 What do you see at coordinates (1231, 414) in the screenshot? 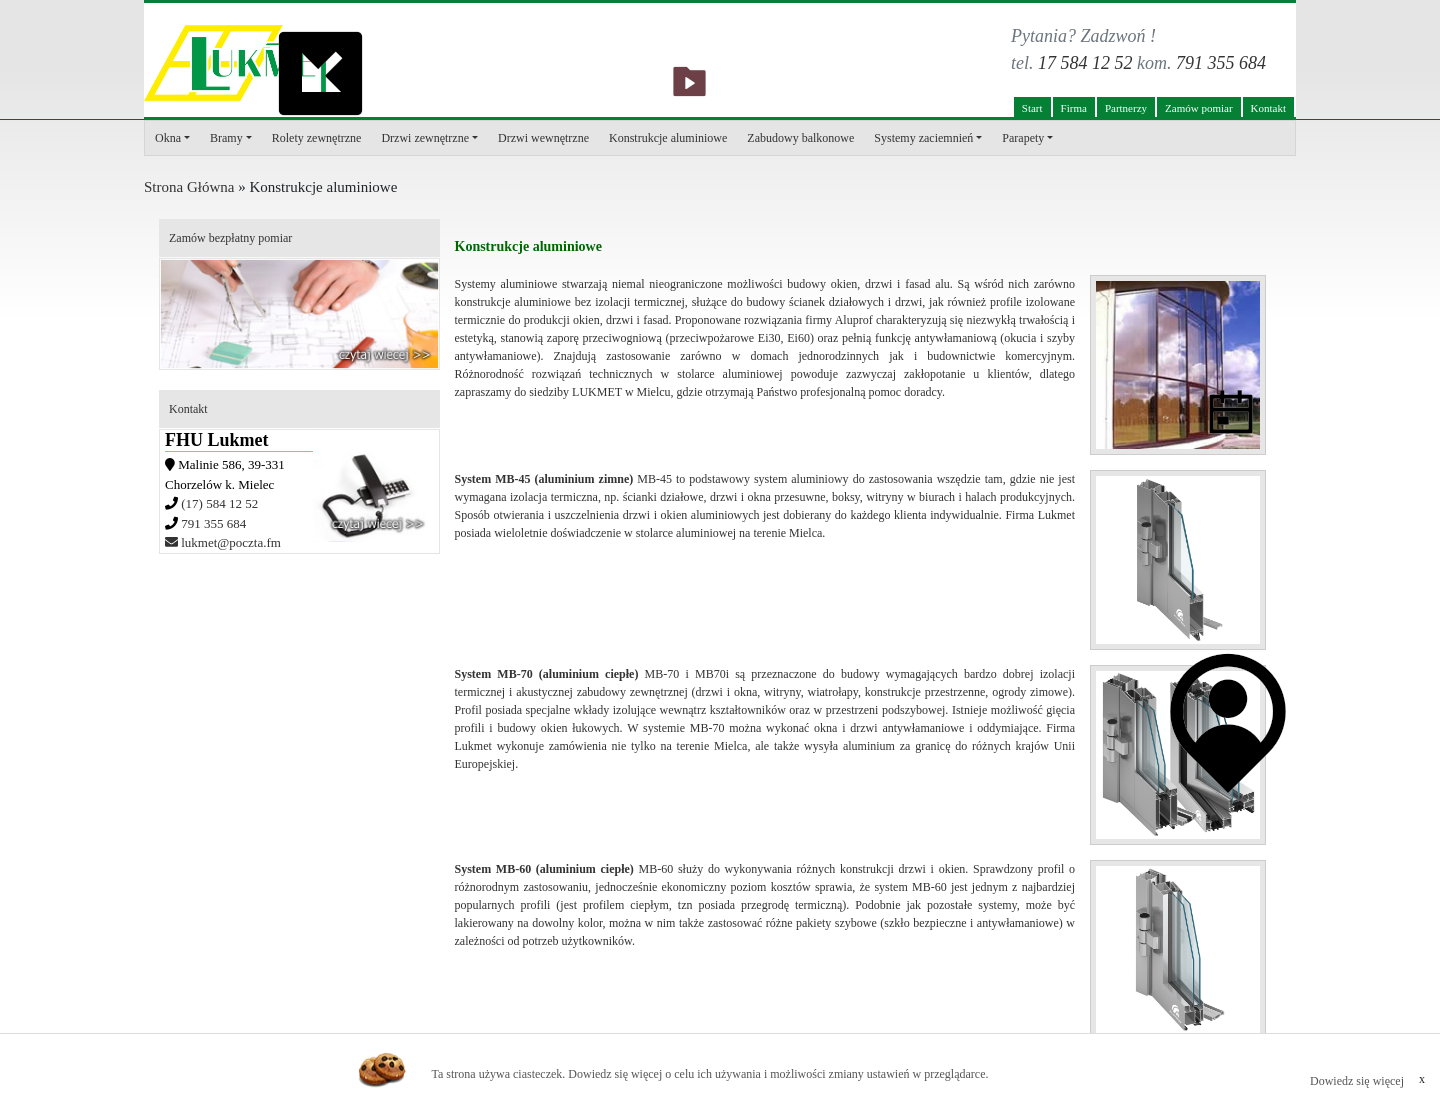
I see `view or create a calendar event` at bounding box center [1231, 414].